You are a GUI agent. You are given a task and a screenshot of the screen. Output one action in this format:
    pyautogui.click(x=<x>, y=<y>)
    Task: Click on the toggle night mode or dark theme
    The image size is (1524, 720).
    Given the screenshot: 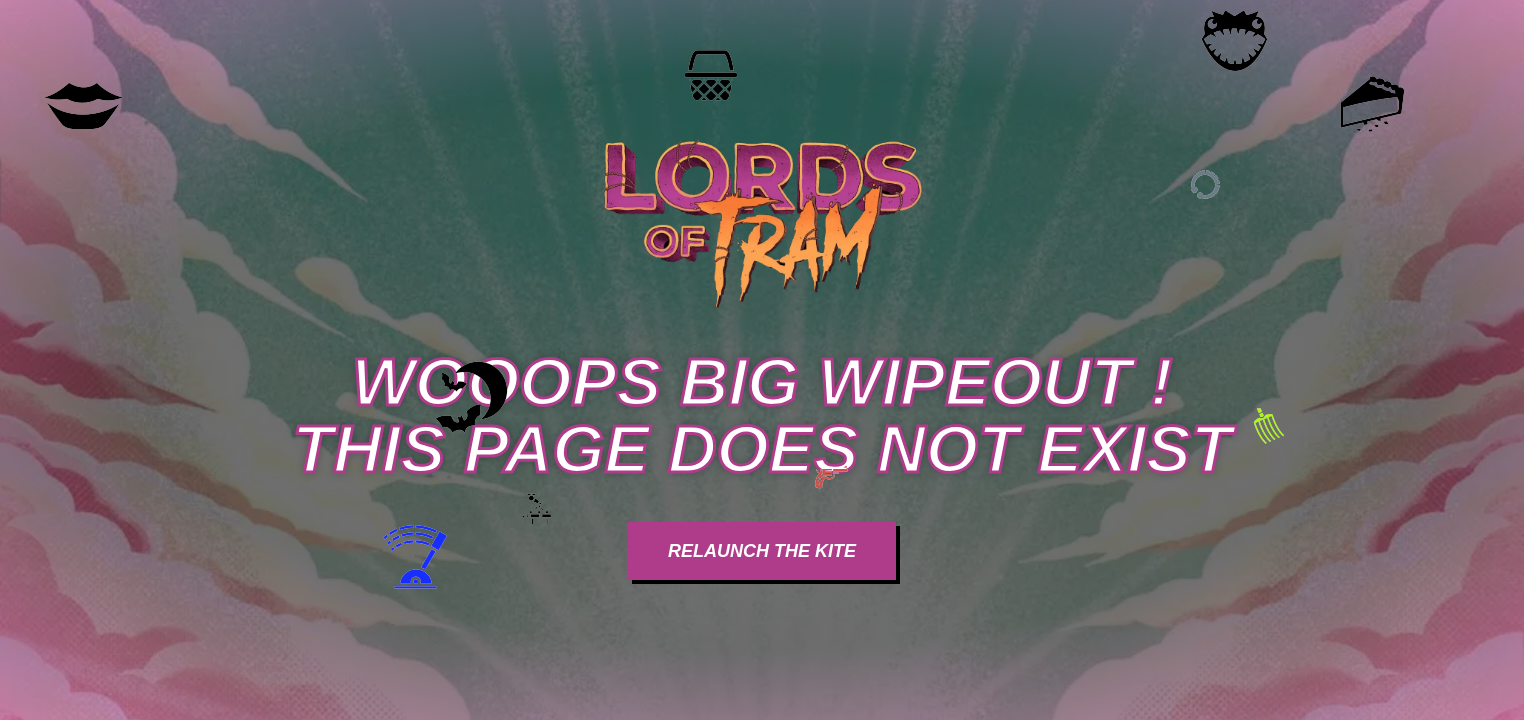 What is the action you would take?
    pyautogui.click(x=471, y=397)
    